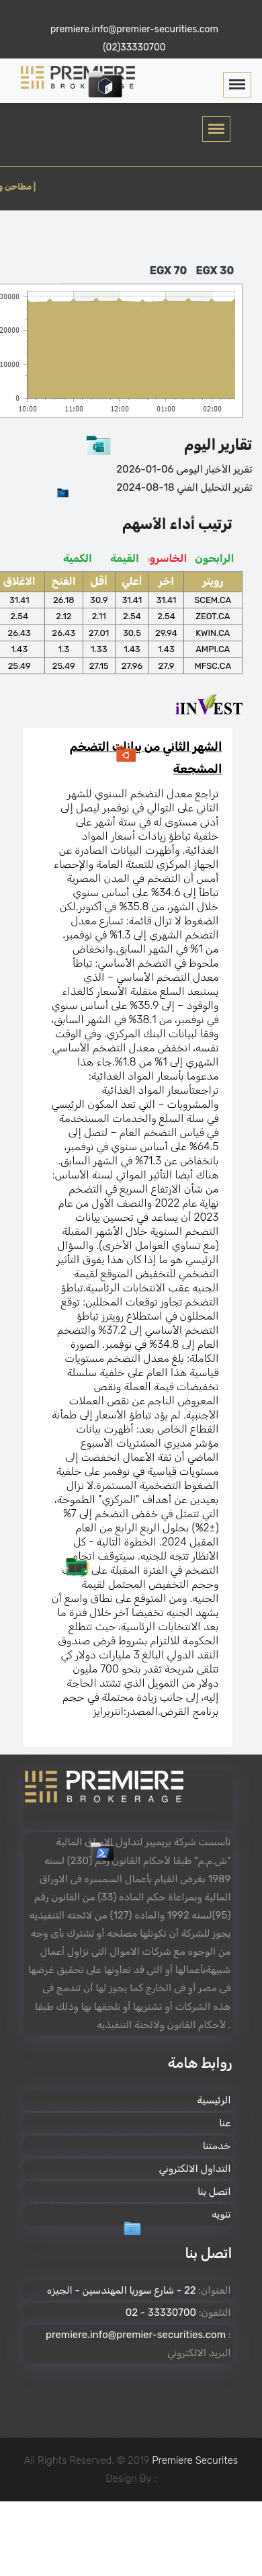 Image resolution: width=262 pixels, height=2576 pixels. What do you see at coordinates (77, 1567) in the screenshot?
I see `folder containing NVMe SSD storage files` at bounding box center [77, 1567].